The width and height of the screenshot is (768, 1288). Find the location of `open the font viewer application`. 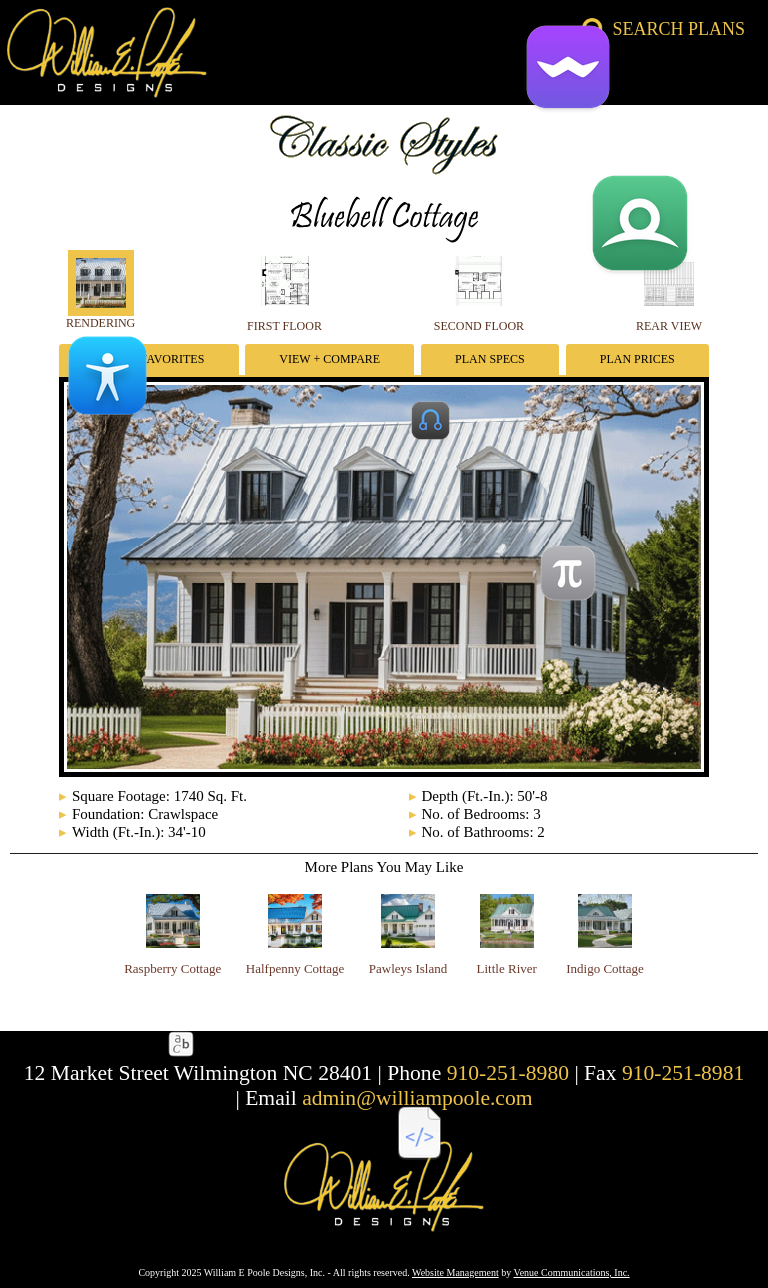

open the font viewer application is located at coordinates (181, 1044).